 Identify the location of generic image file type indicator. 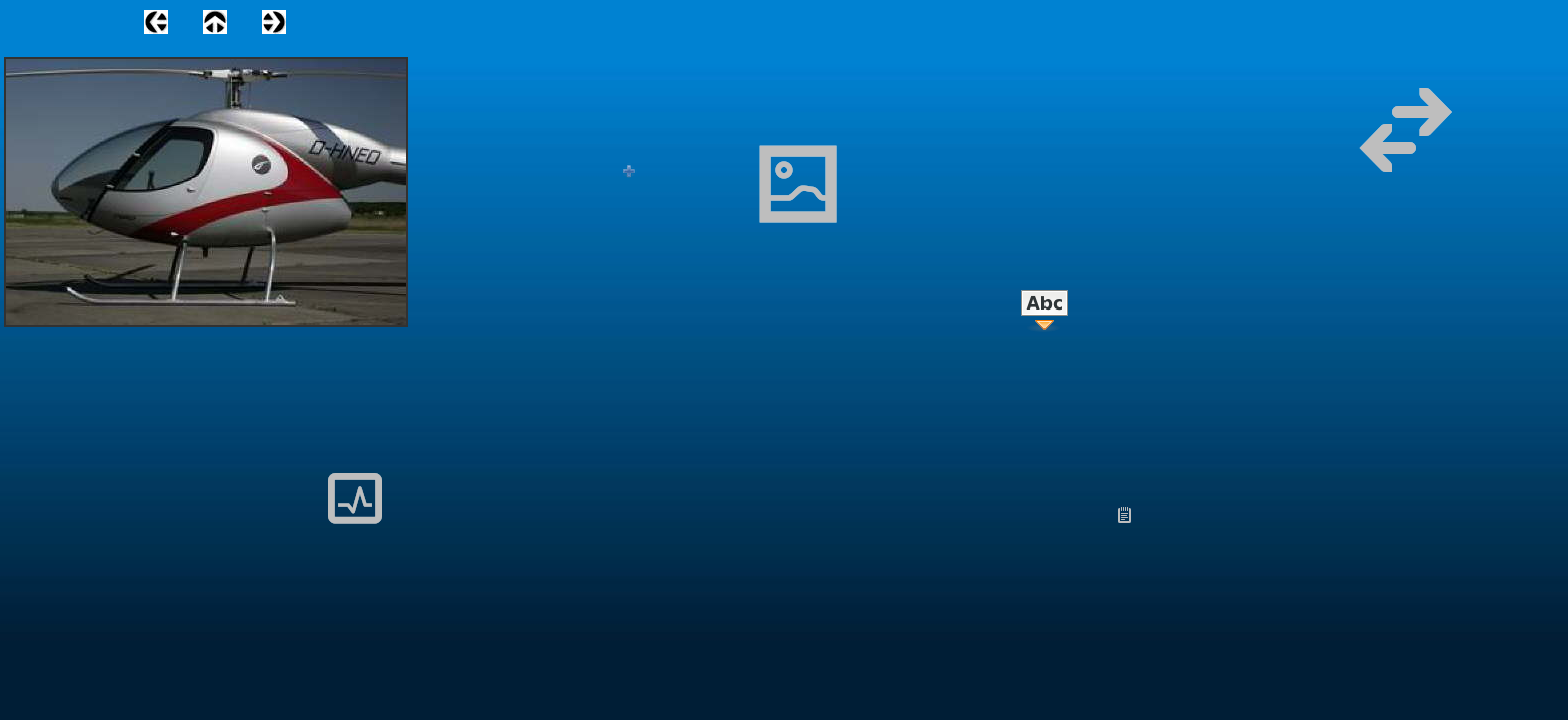
(798, 184).